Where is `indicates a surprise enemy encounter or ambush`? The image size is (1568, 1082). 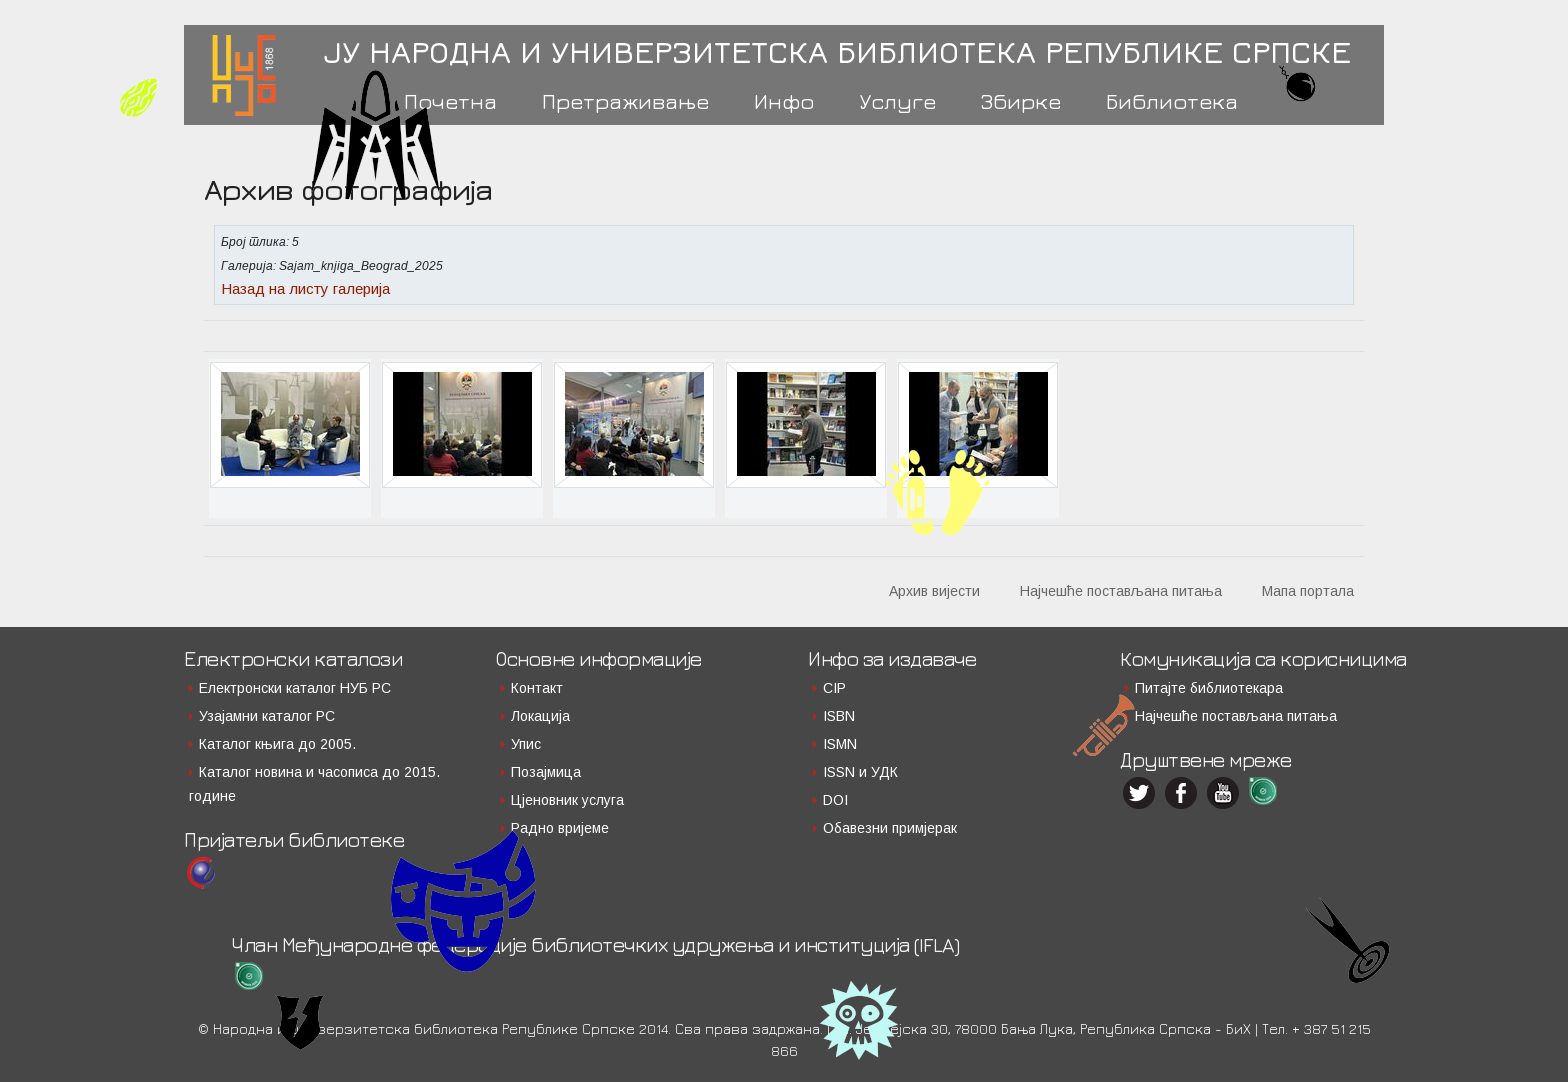 indicates a surprise enemy encounter or ambush is located at coordinates (859, 1020).